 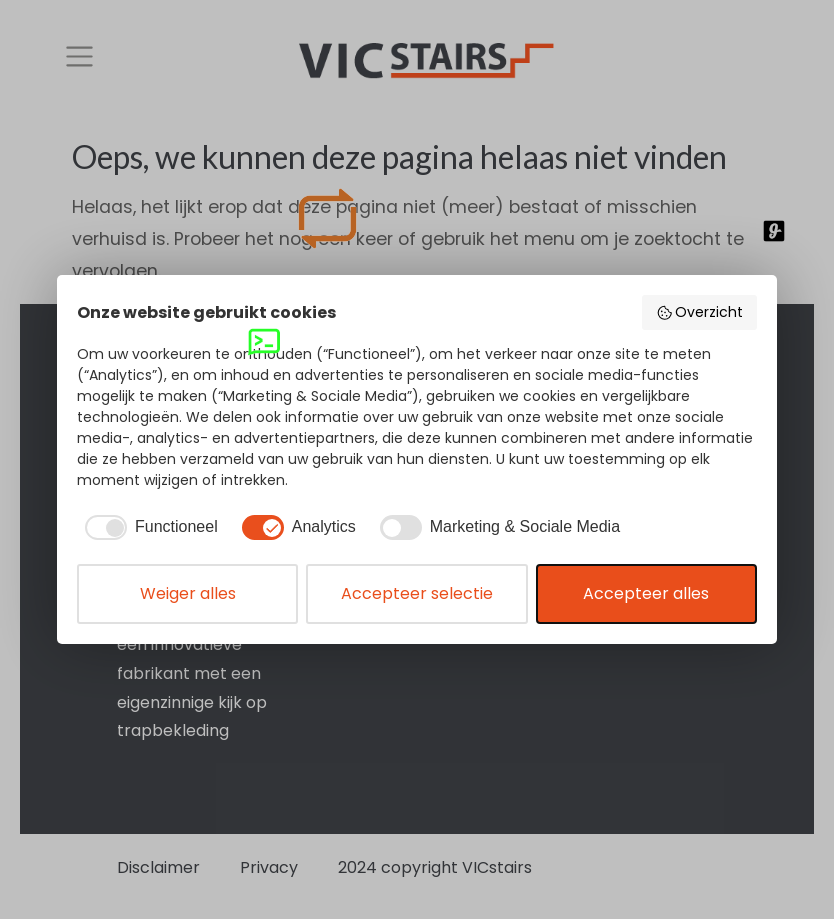 What do you see at coordinates (327, 218) in the screenshot?
I see `enable repeat or loop playback` at bounding box center [327, 218].